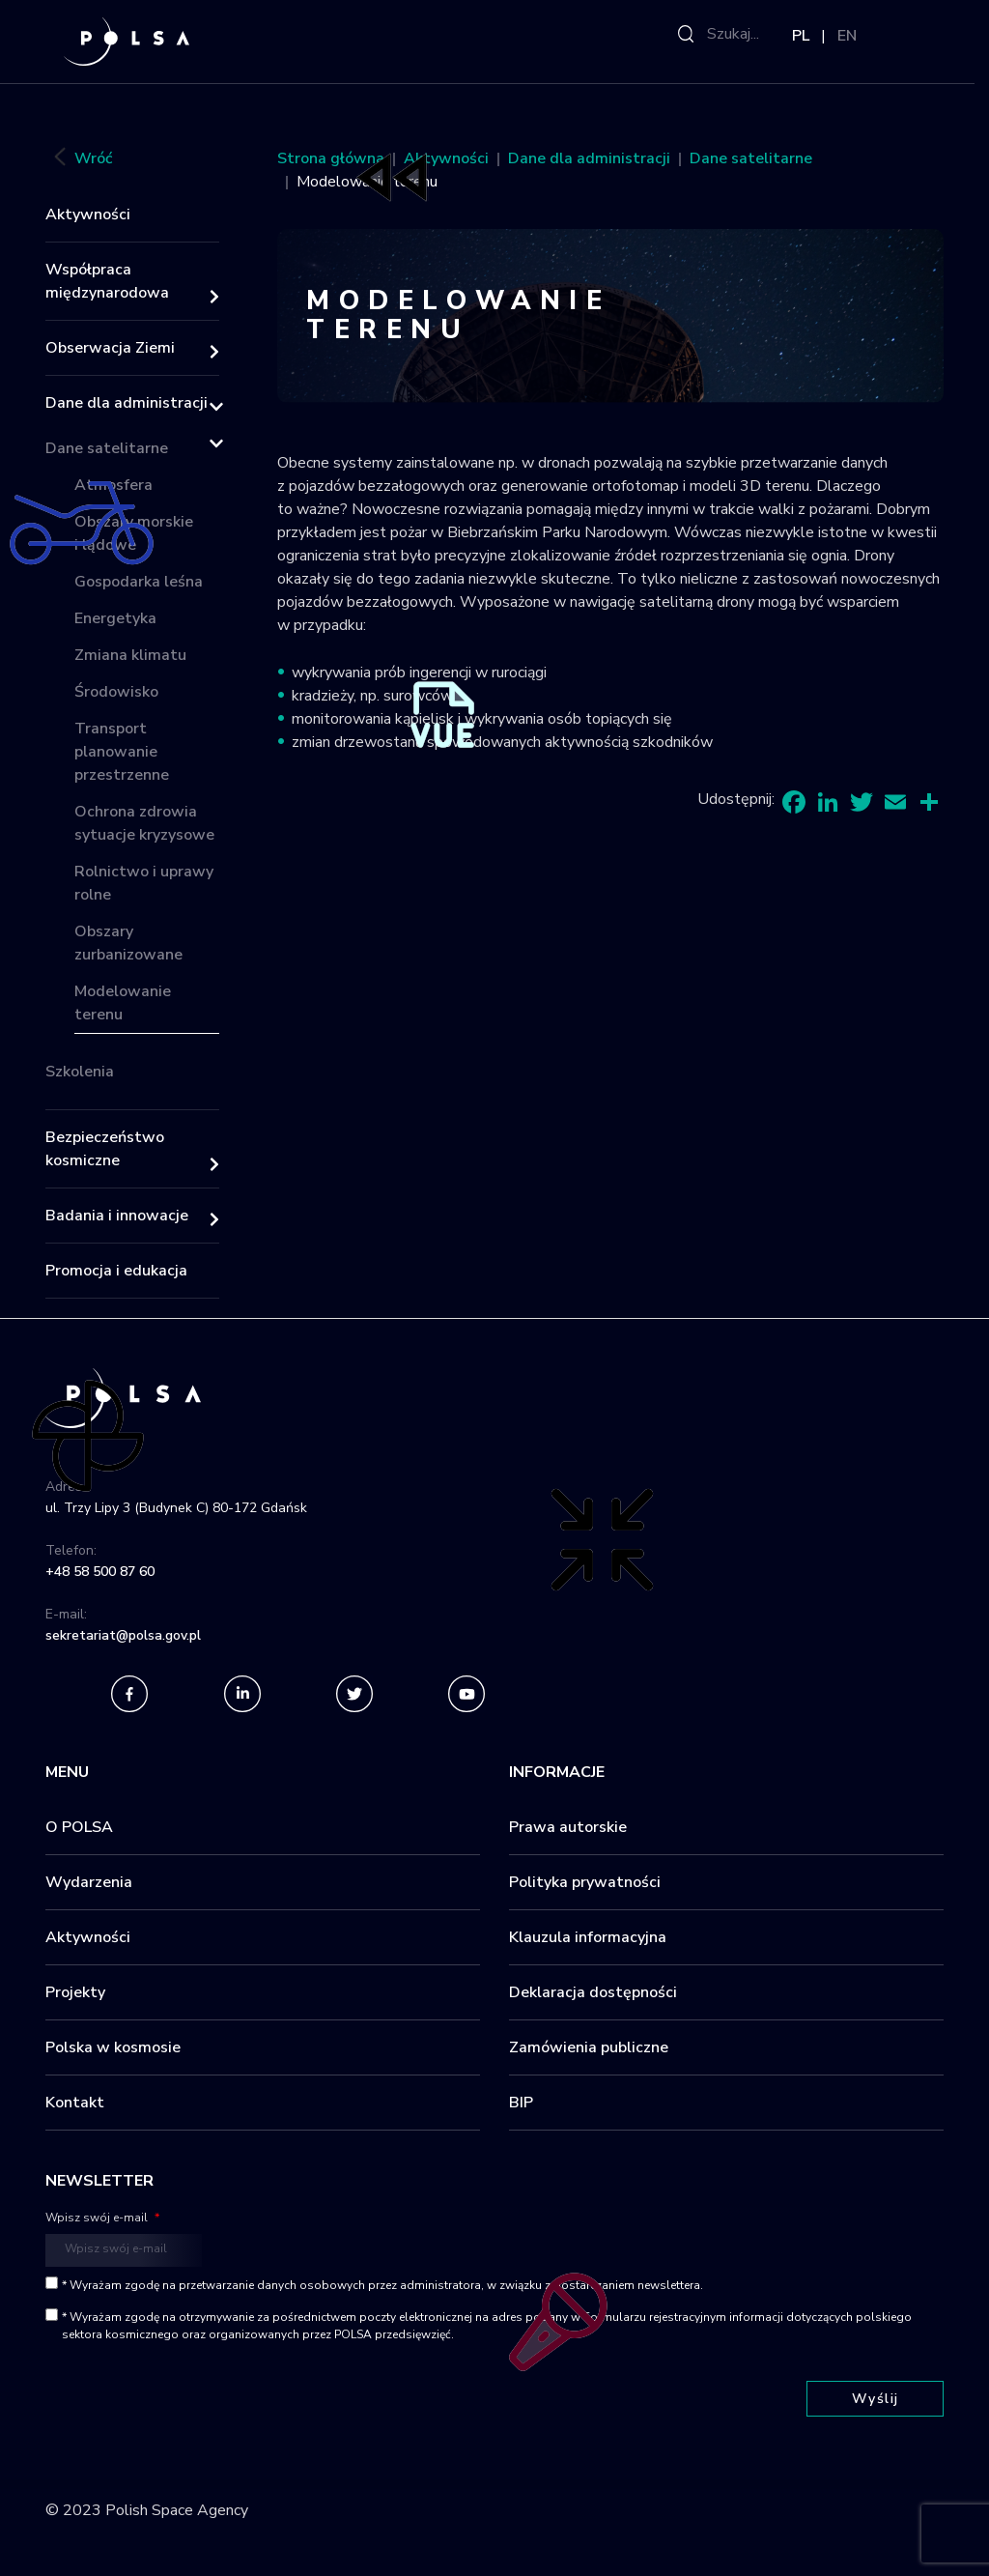 The width and height of the screenshot is (989, 2576). I want to click on select motorcycle as vehicle type, so click(81, 525).